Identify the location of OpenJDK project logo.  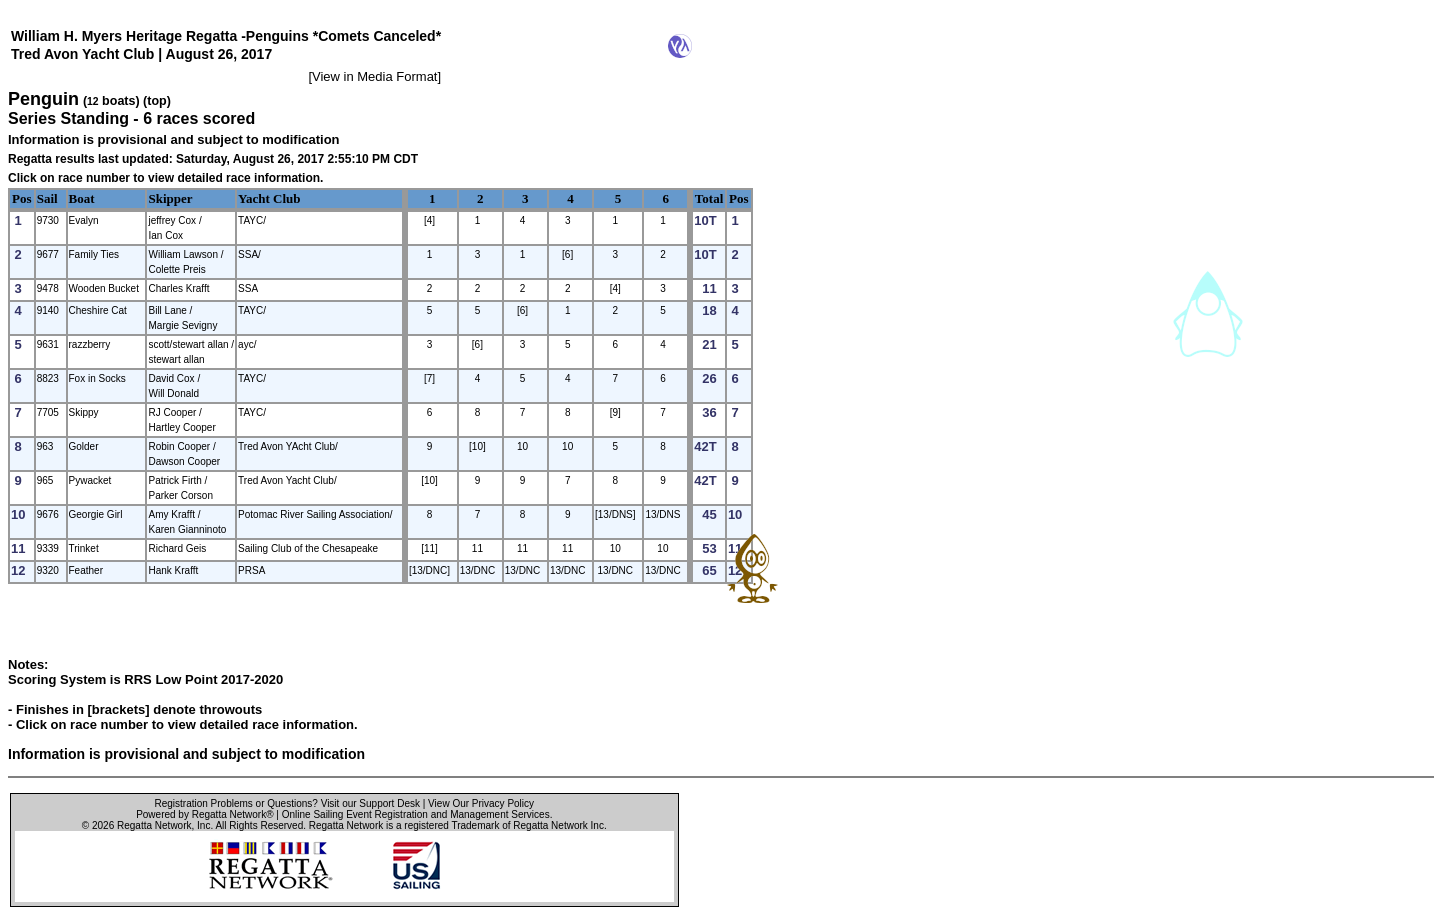
(1208, 314).